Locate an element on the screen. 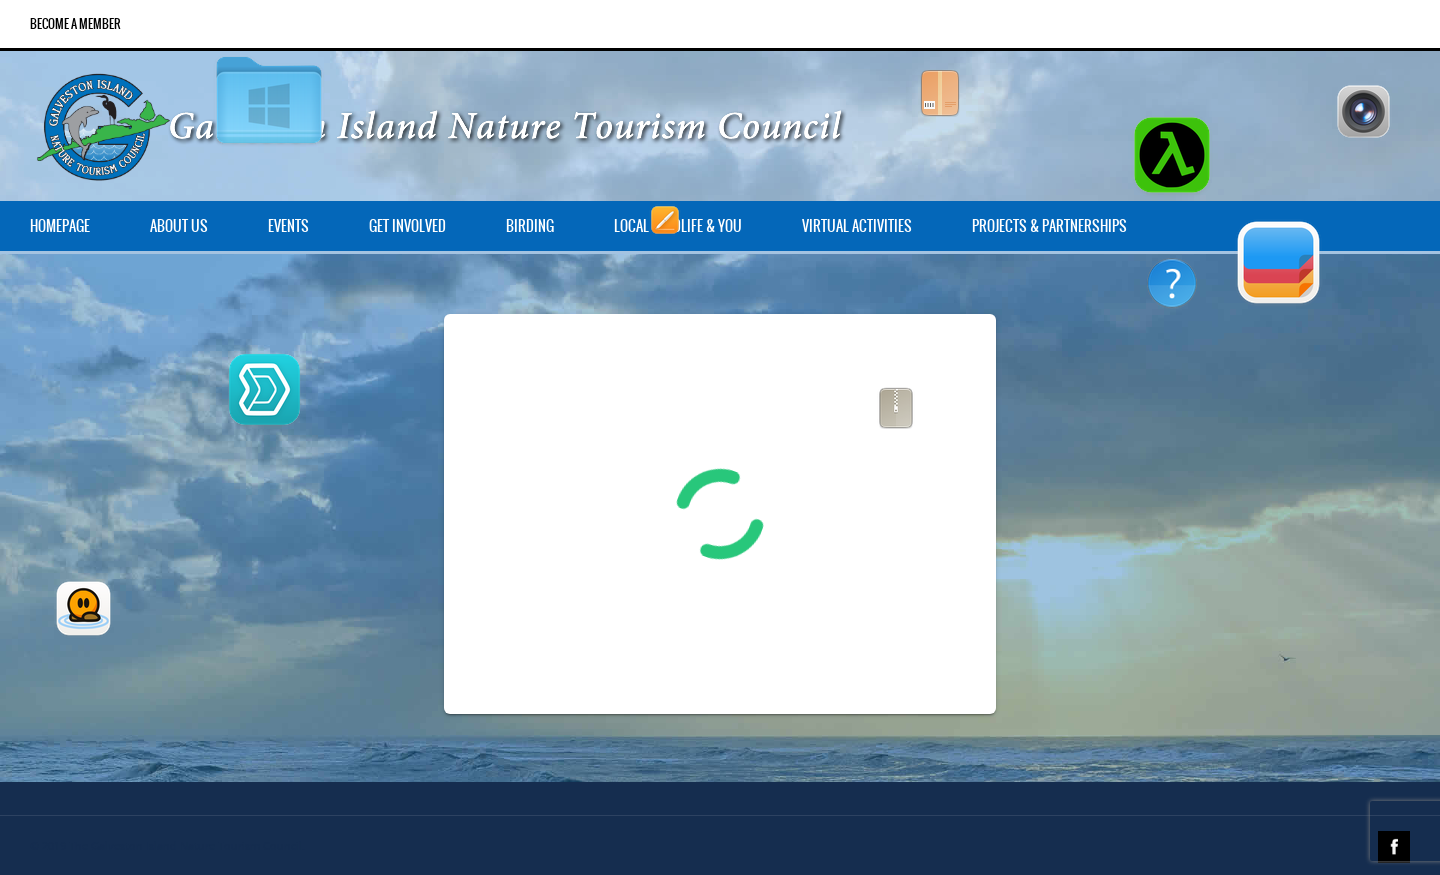  open the help center or documentation is located at coordinates (1172, 283).